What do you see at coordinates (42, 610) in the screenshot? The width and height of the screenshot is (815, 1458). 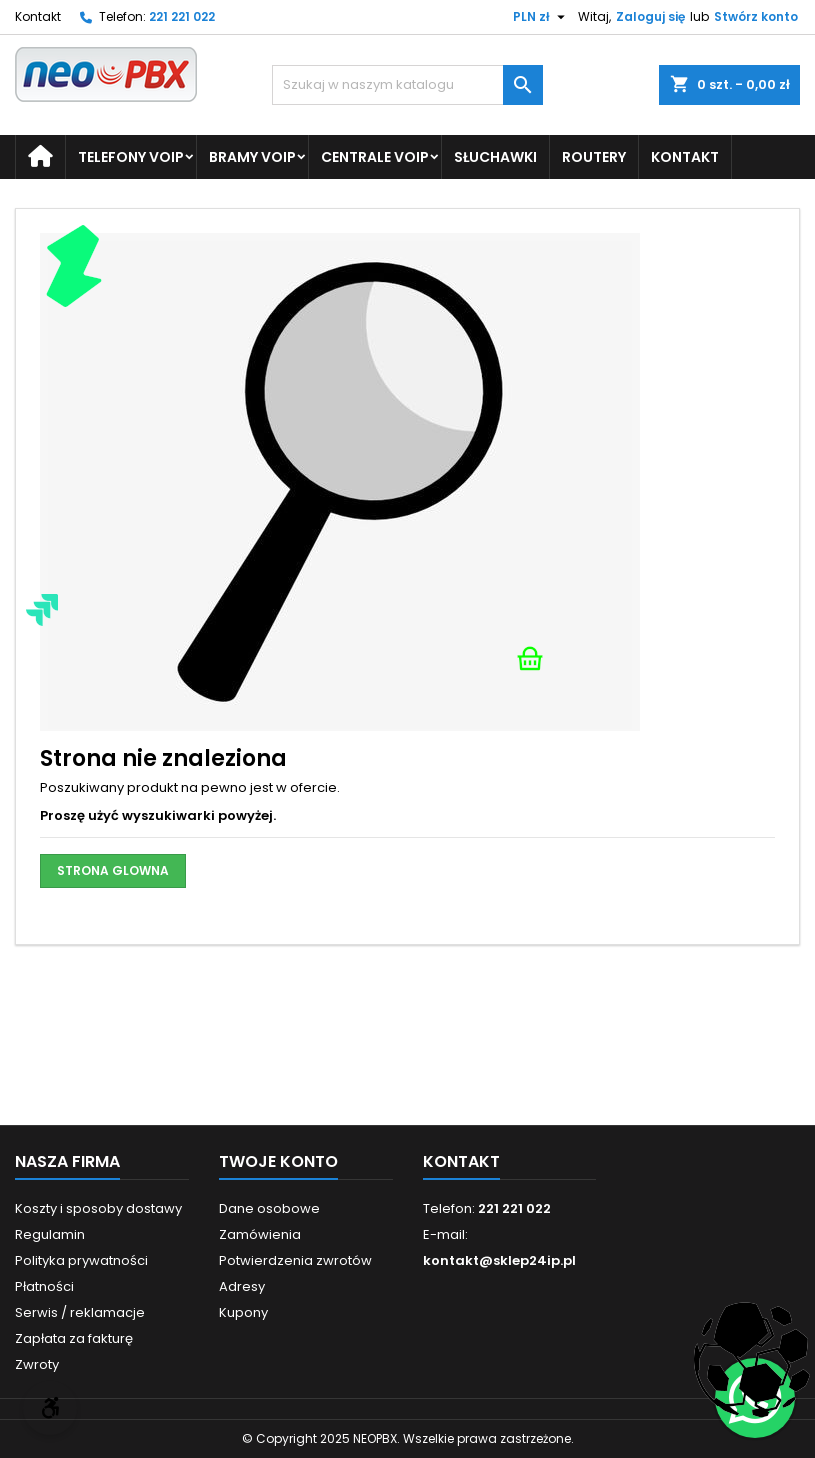 I see `open Jira project management` at bounding box center [42, 610].